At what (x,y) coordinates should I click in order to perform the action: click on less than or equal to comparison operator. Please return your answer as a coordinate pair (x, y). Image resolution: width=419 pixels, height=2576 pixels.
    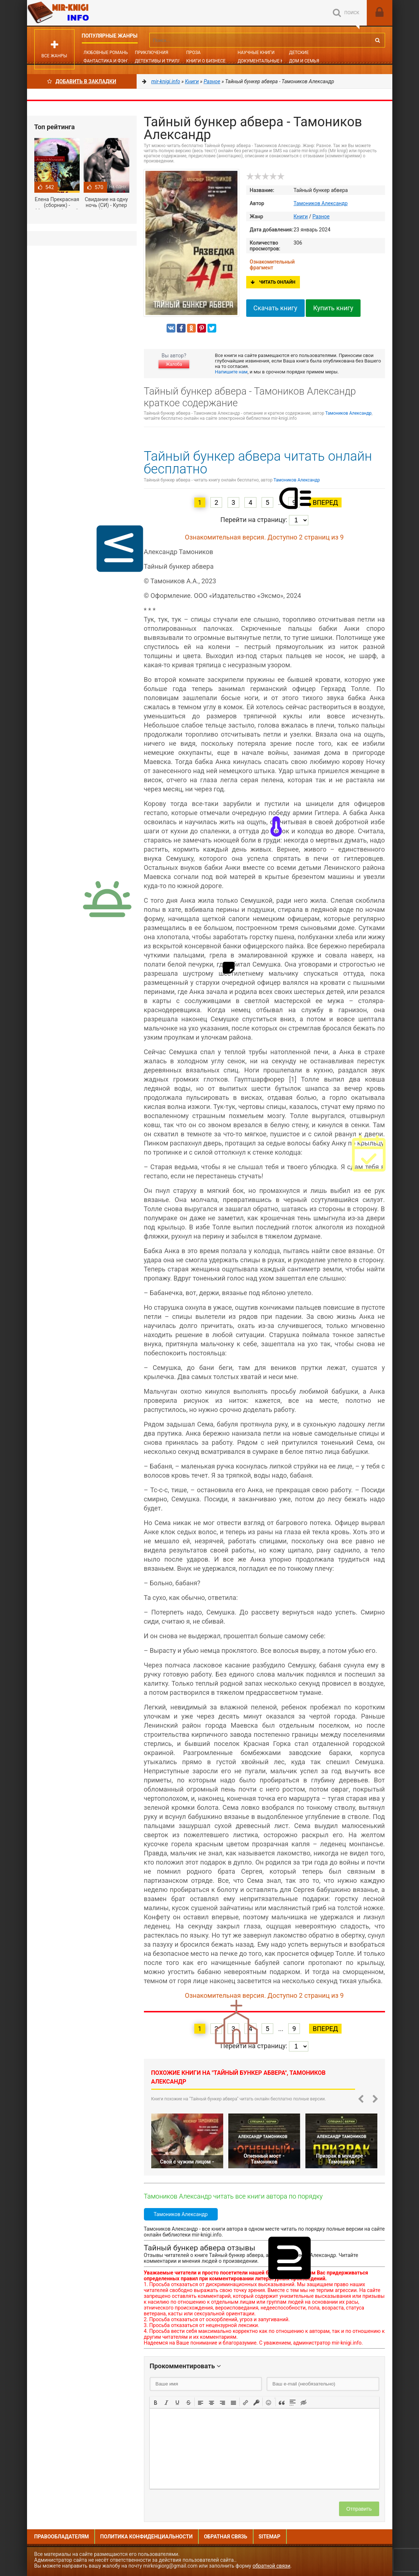
    Looking at the image, I should click on (120, 549).